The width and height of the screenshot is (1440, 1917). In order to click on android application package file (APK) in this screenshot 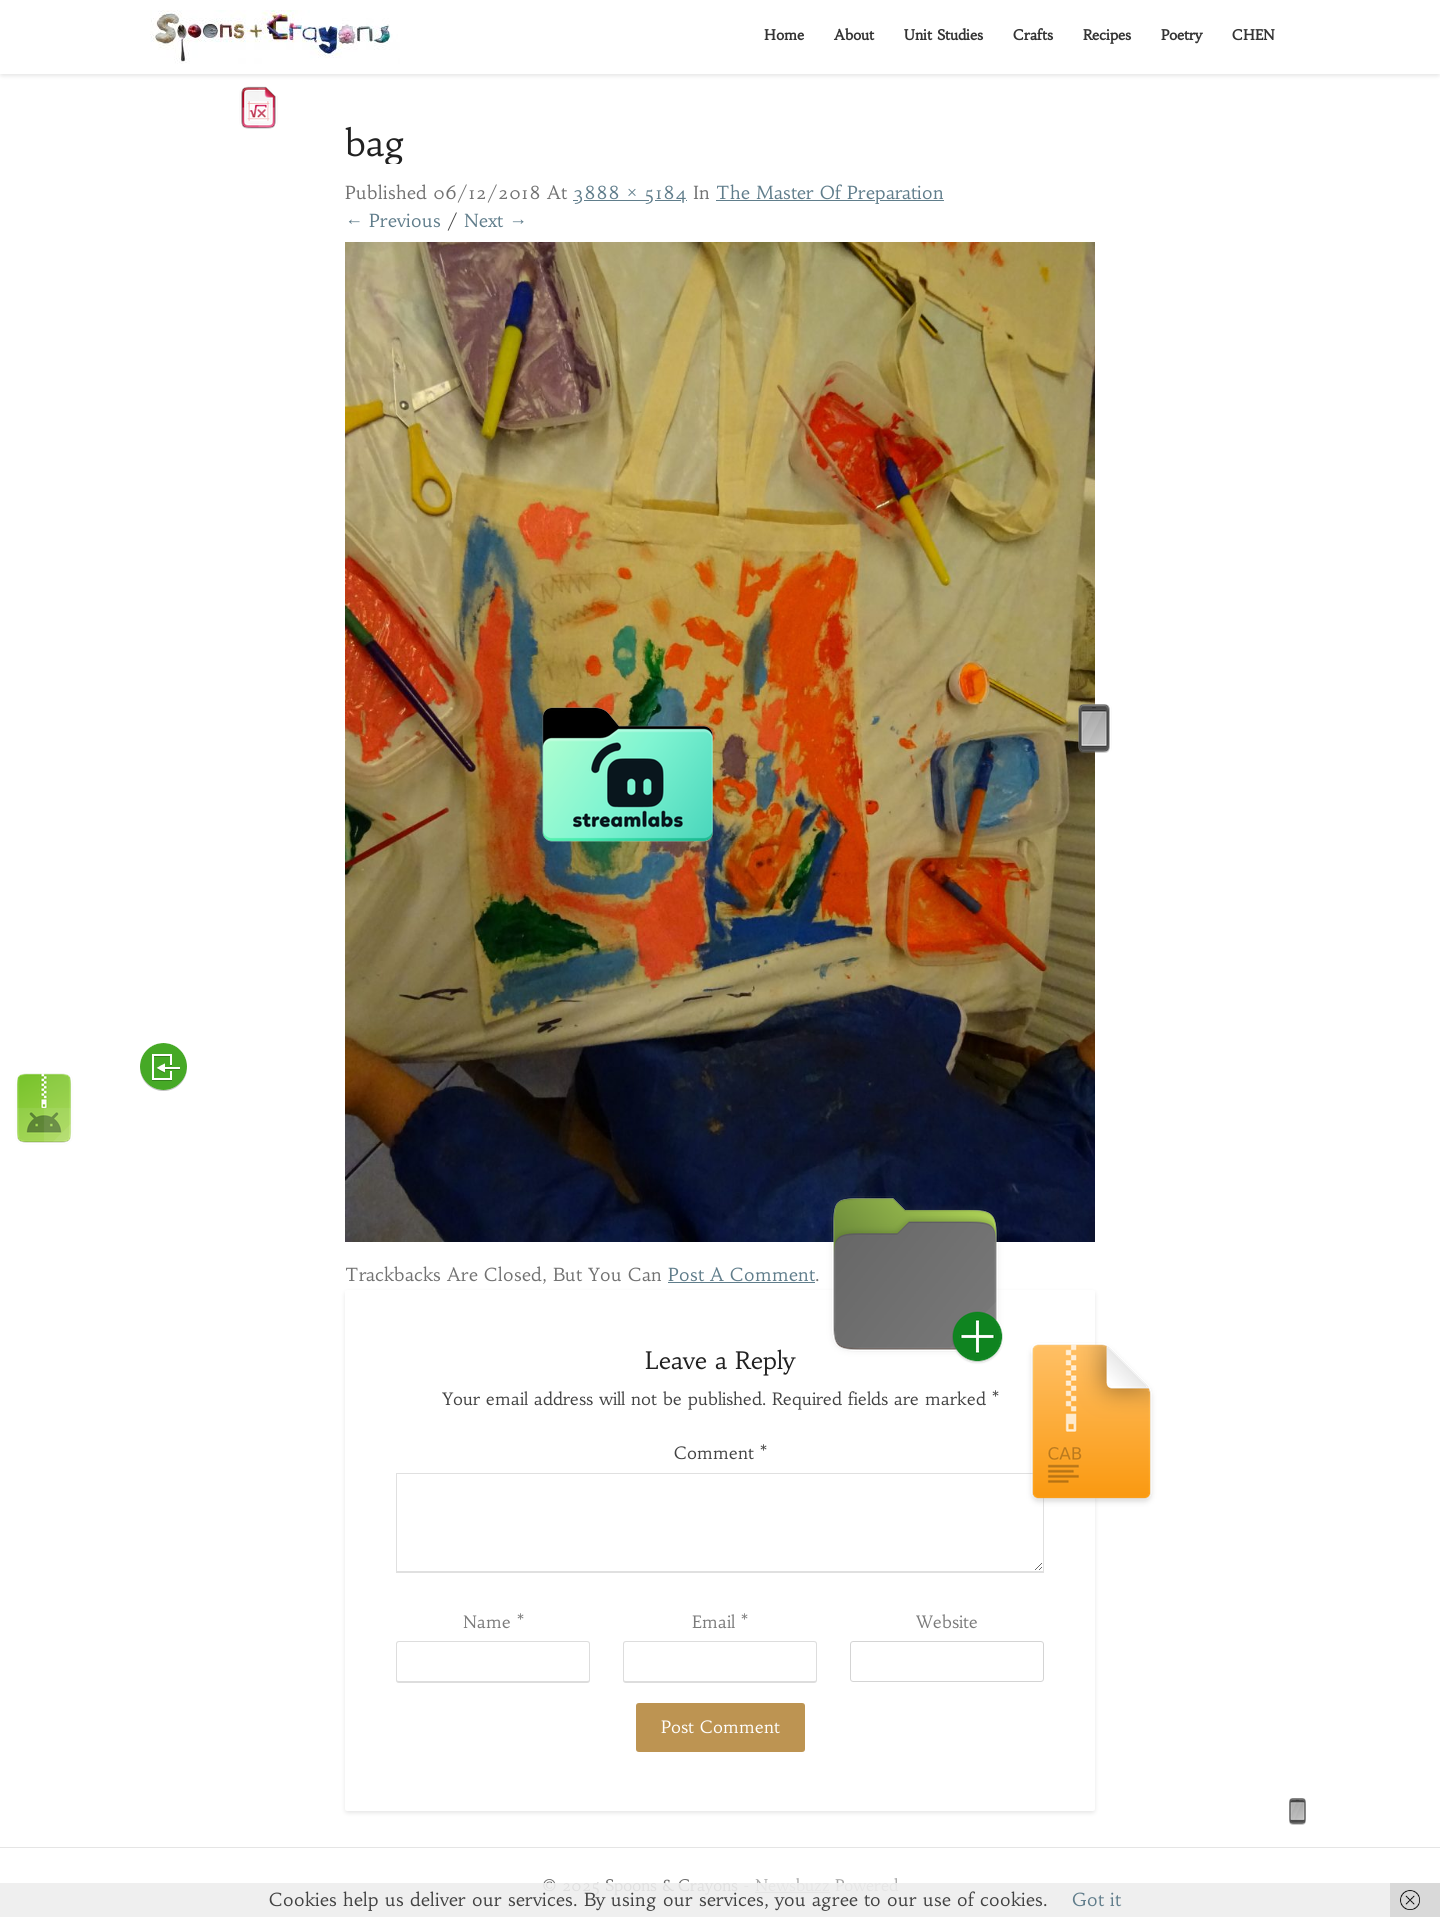, I will do `click(44, 1108)`.